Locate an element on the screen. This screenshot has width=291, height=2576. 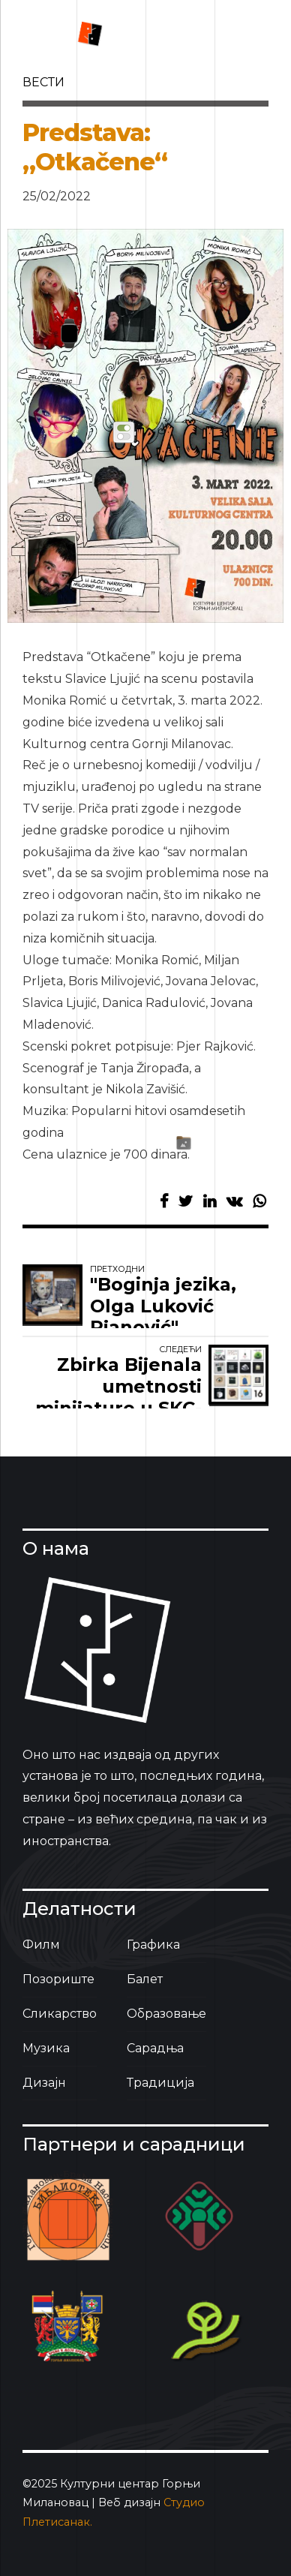
apple watch series 10 device icon is located at coordinates (69, 333).